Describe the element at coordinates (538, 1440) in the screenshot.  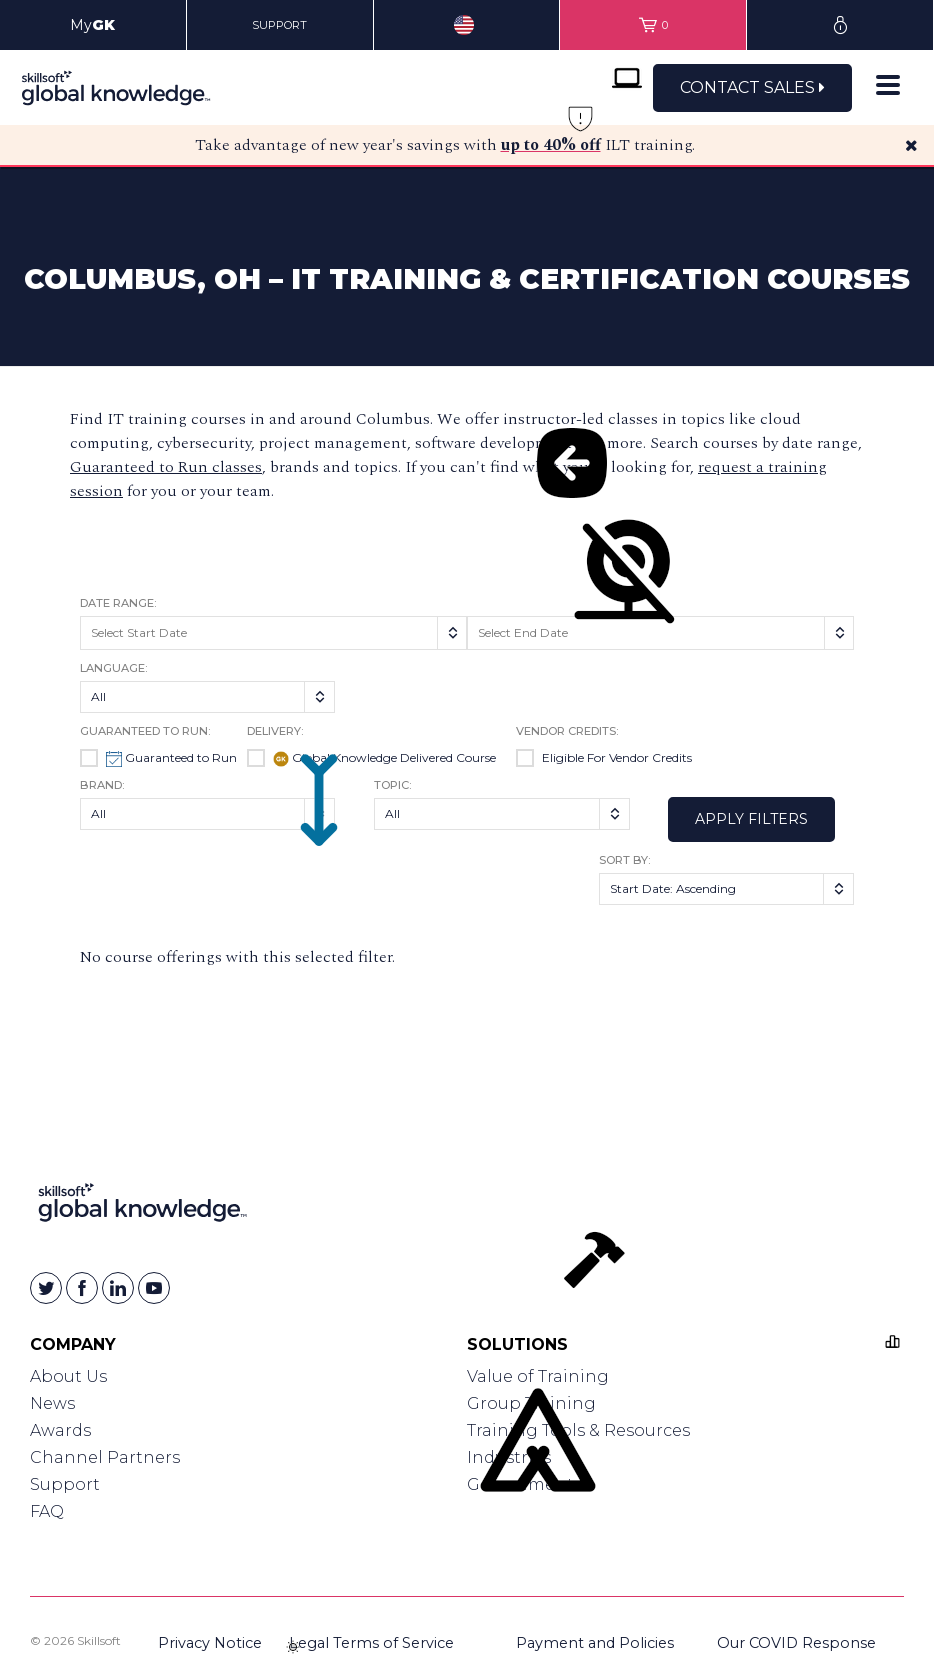
I see `view camping or outdoor accommodation options` at that location.